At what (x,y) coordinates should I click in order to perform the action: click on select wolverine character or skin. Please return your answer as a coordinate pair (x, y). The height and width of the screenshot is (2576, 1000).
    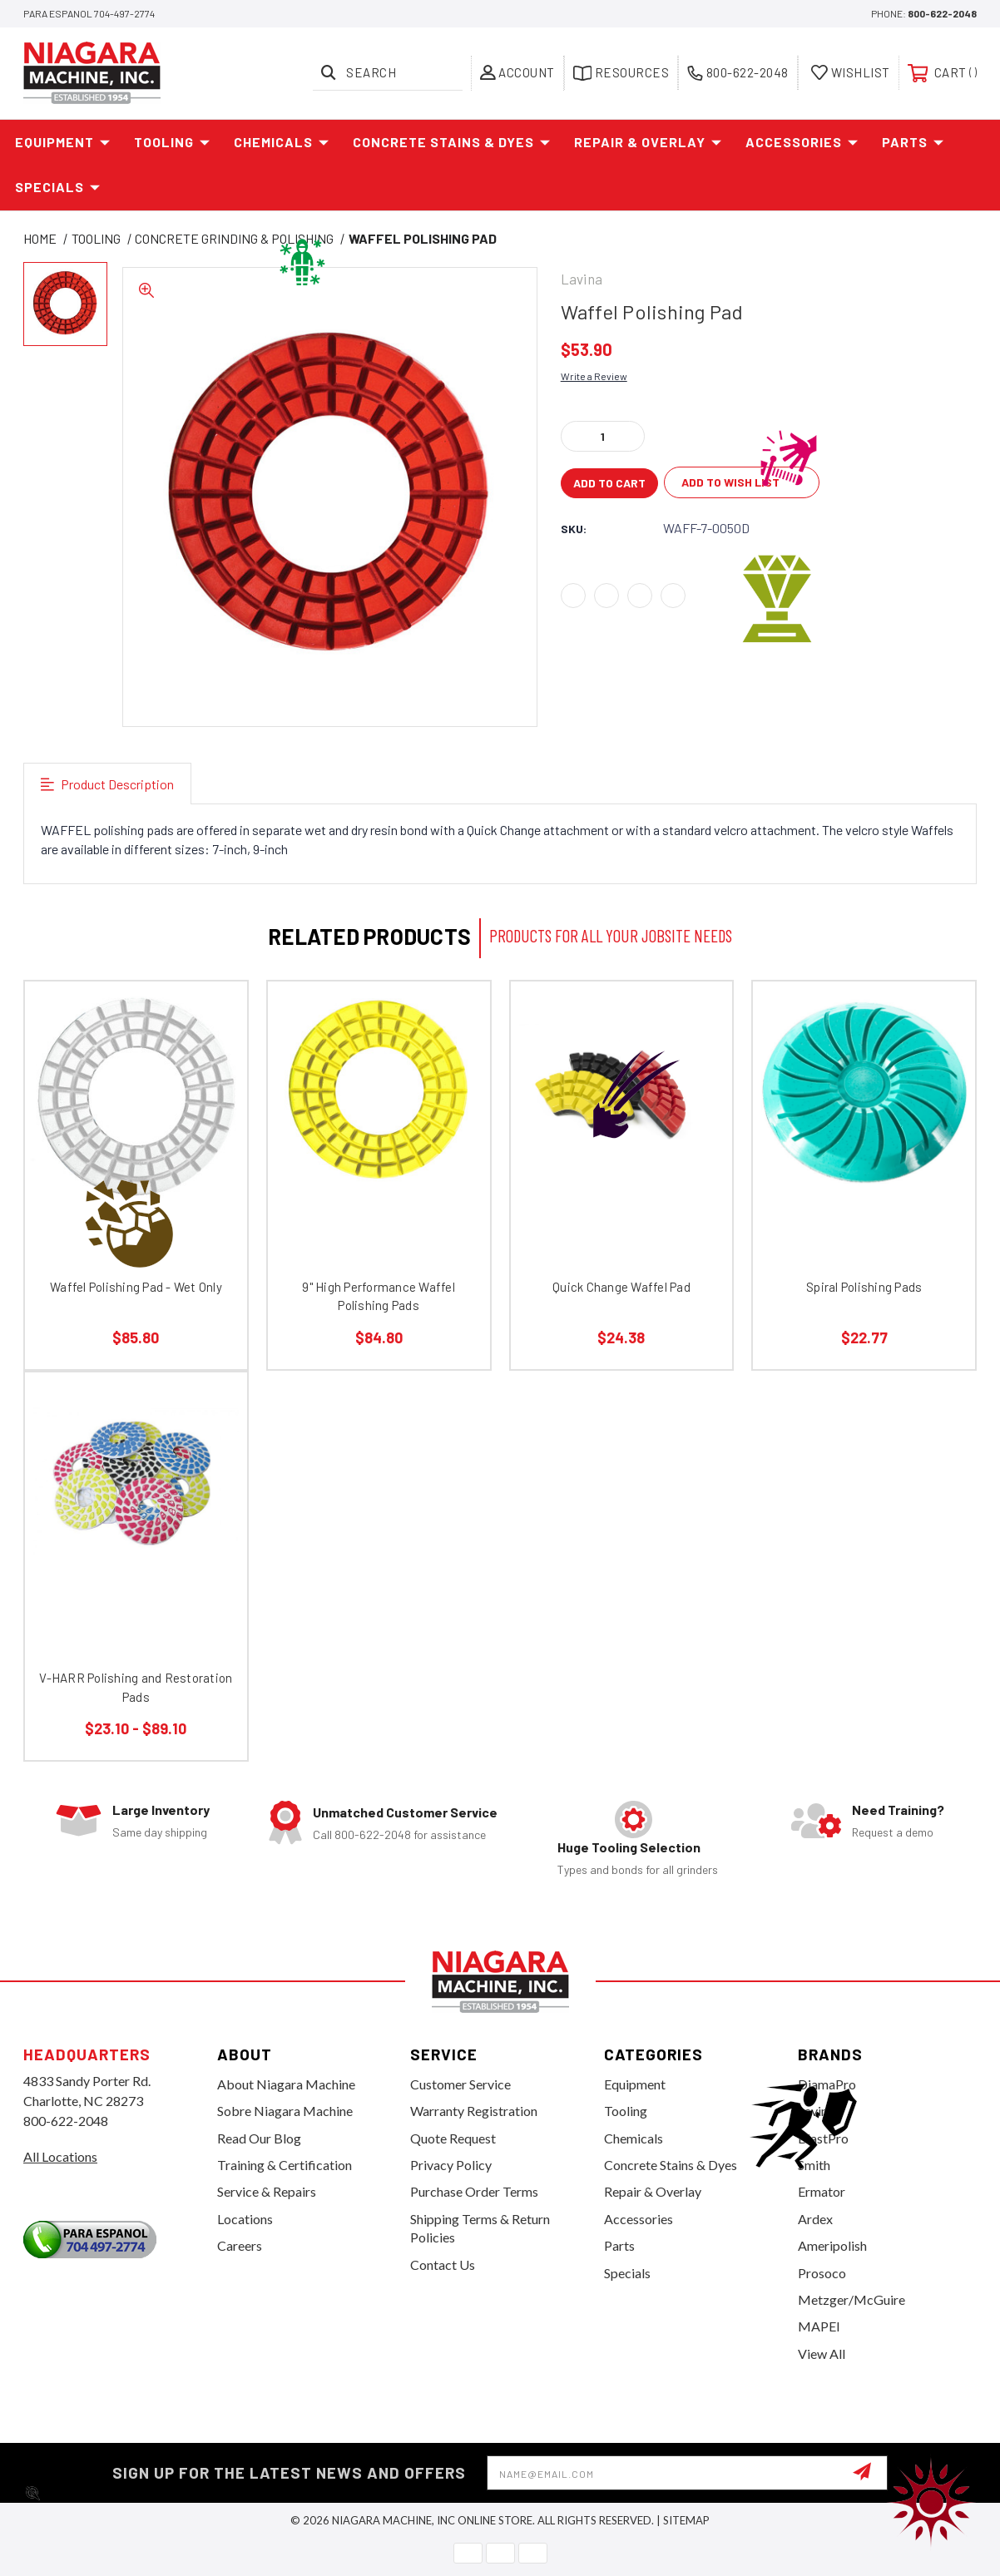
    Looking at the image, I should click on (638, 1093).